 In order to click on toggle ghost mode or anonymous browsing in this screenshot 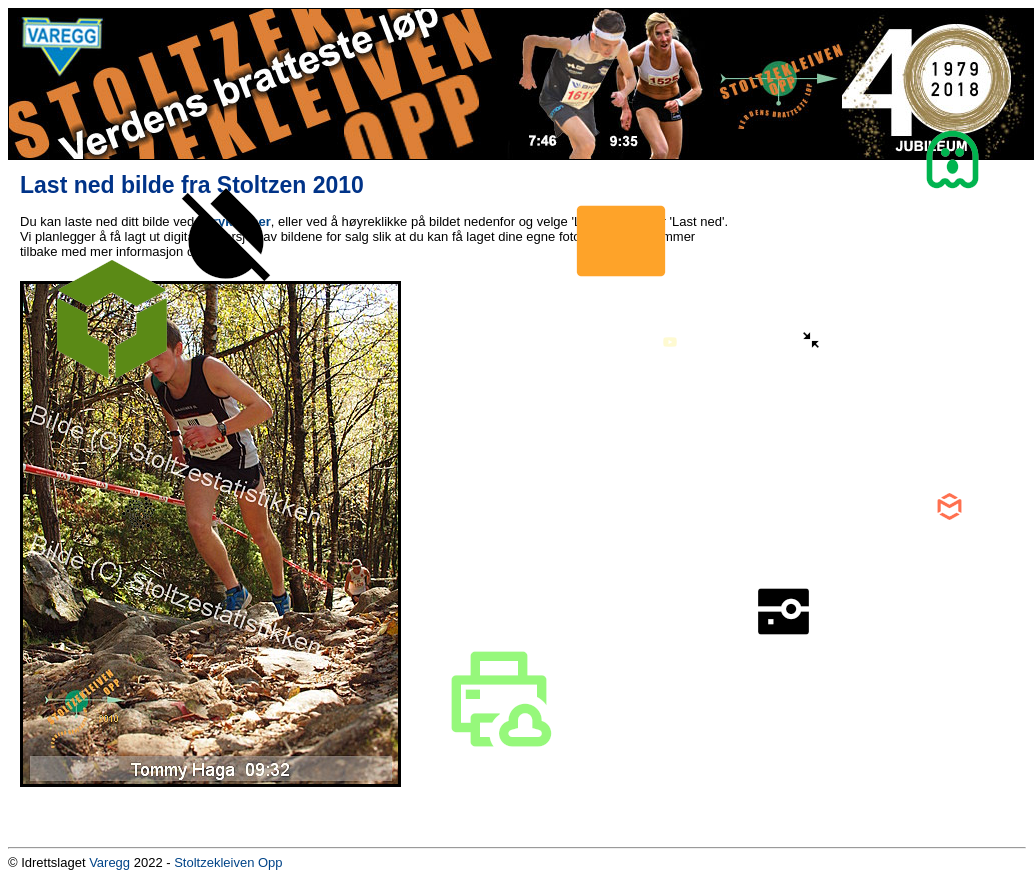, I will do `click(952, 159)`.